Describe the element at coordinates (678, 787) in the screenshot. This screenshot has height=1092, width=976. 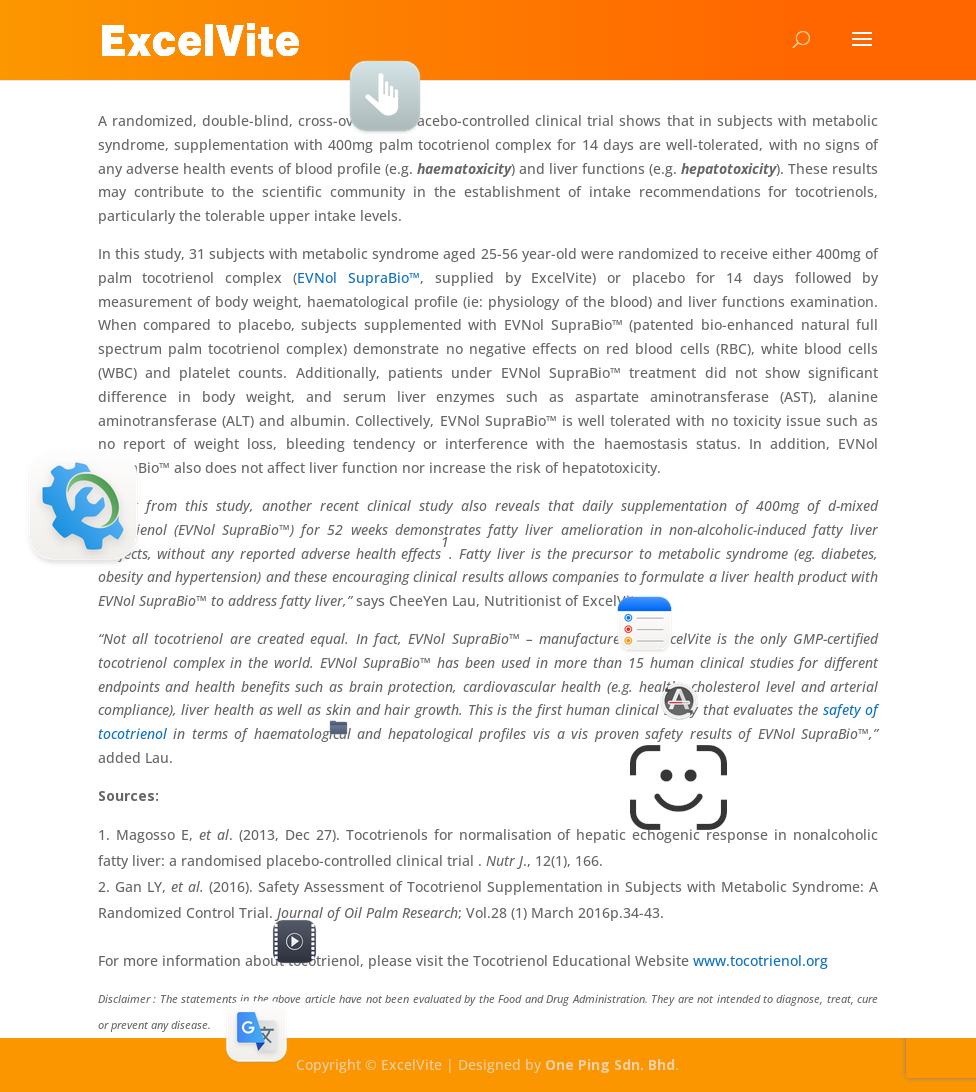
I see `face recognition authentication` at that location.